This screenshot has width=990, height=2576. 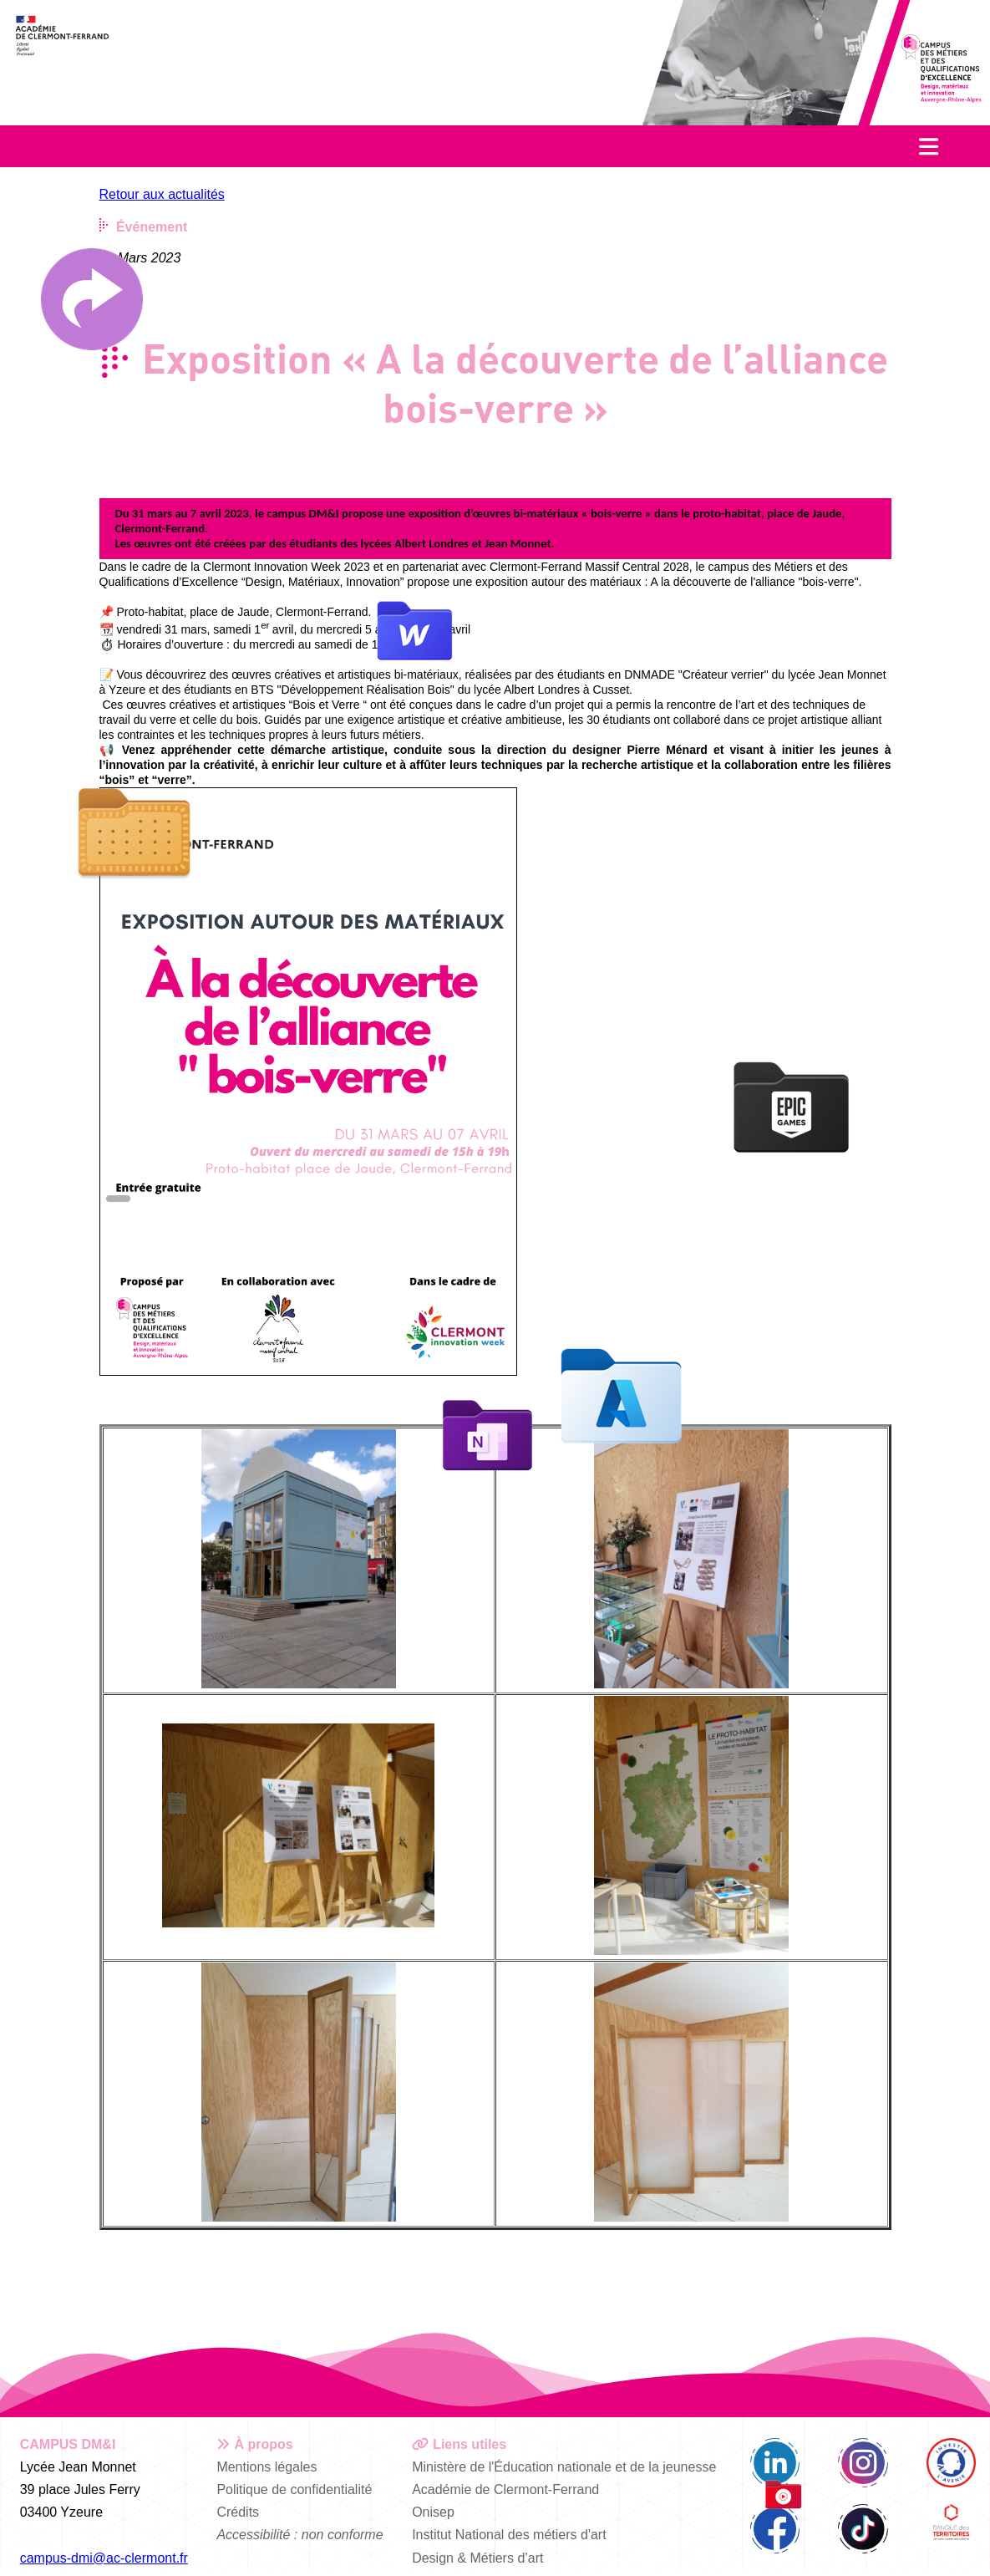 I want to click on open microsoft azure project folder, so click(x=621, y=1399).